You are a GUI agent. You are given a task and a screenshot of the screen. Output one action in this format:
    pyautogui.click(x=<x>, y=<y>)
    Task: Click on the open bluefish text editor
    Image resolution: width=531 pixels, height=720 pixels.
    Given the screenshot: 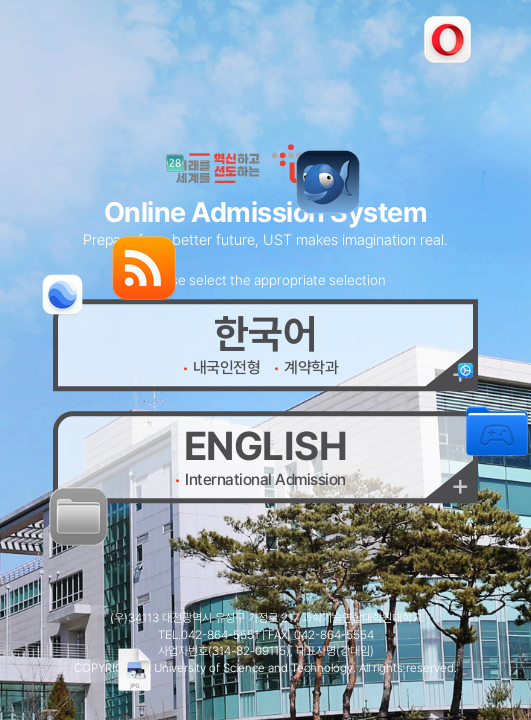 What is the action you would take?
    pyautogui.click(x=328, y=182)
    